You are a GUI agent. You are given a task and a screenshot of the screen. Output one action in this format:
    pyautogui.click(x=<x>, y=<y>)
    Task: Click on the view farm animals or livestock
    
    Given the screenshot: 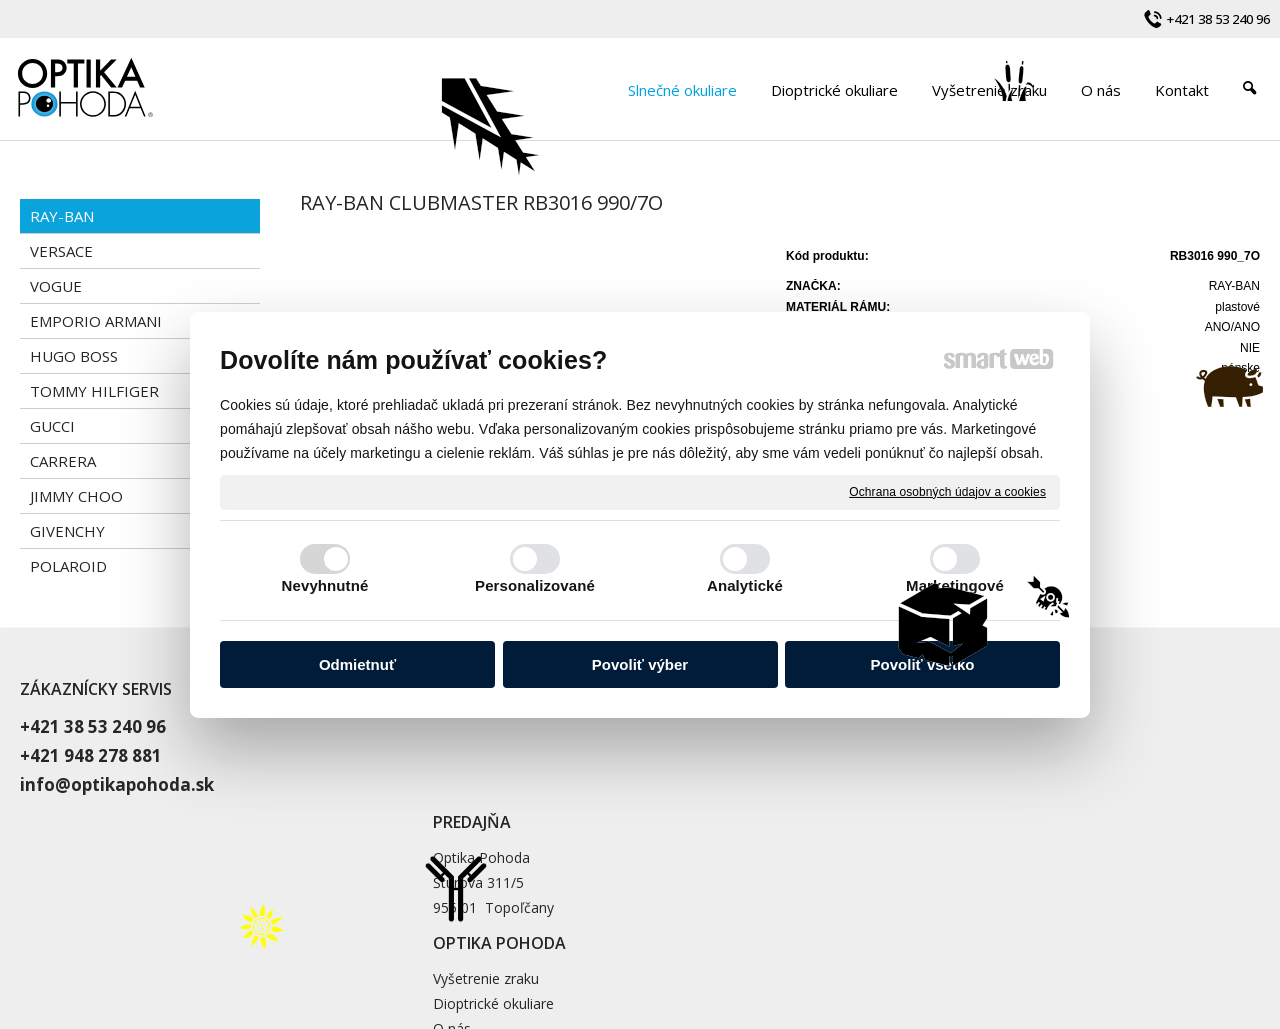 What is the action you would take?
    pyautogui.click(x=1229, y=386)
    